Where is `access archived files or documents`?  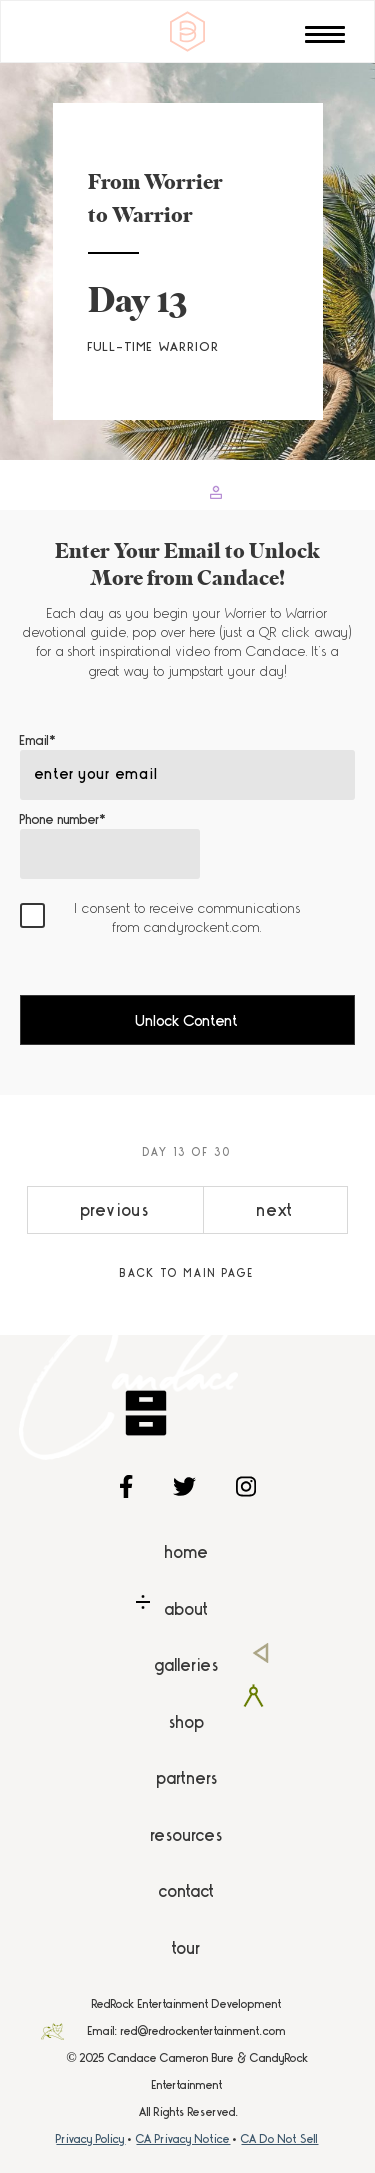 access archived files or documents is located at coordinates (146, 1413).